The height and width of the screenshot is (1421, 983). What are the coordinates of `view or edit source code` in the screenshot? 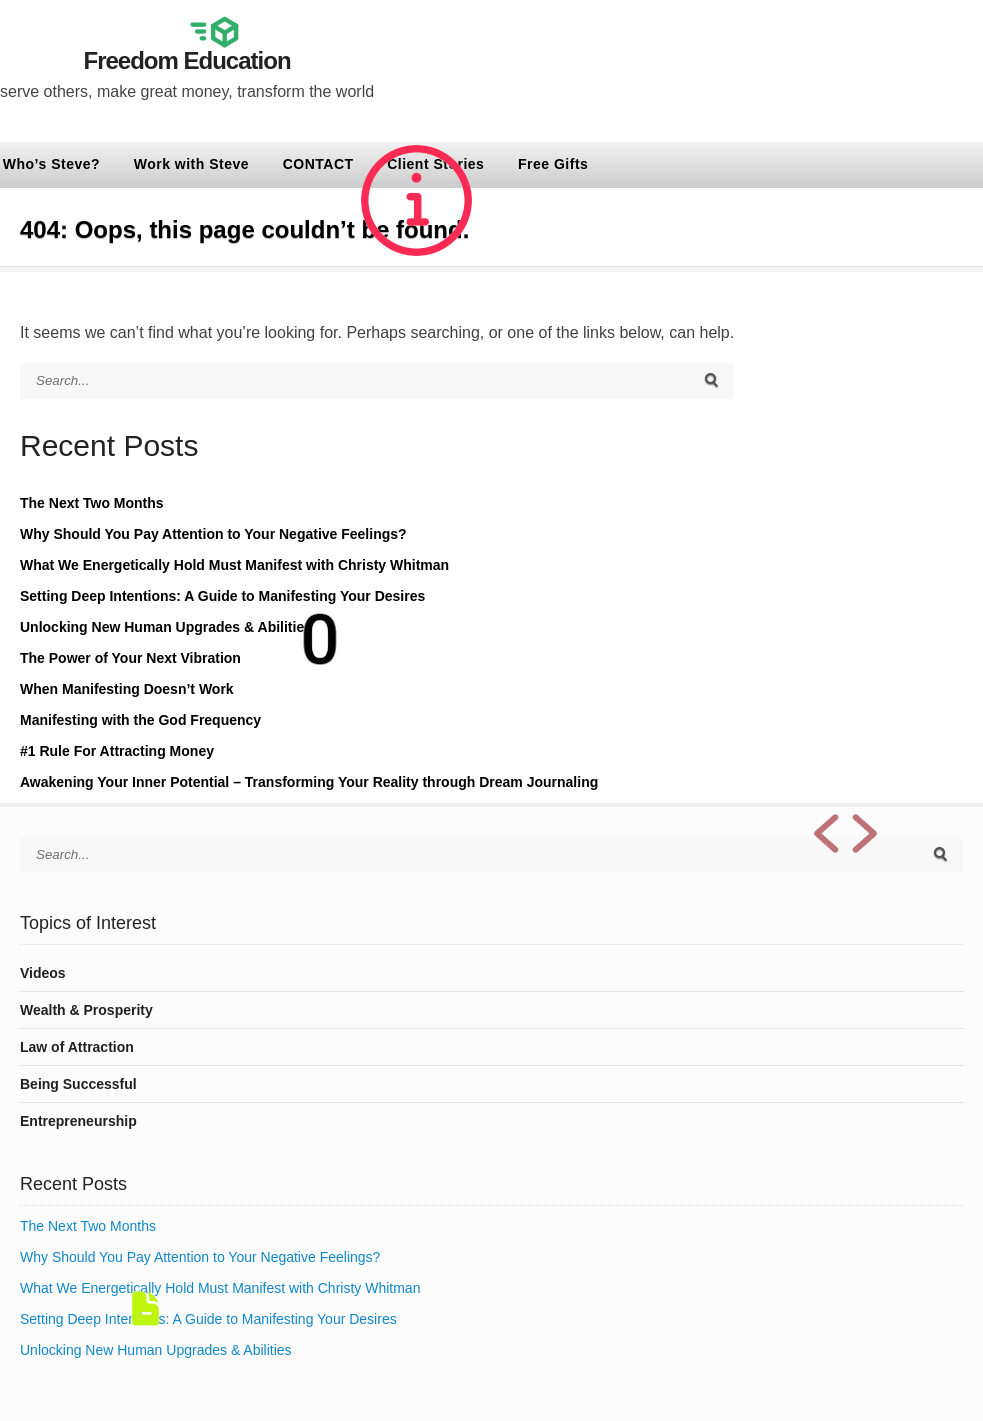 It's located at (845, 833).